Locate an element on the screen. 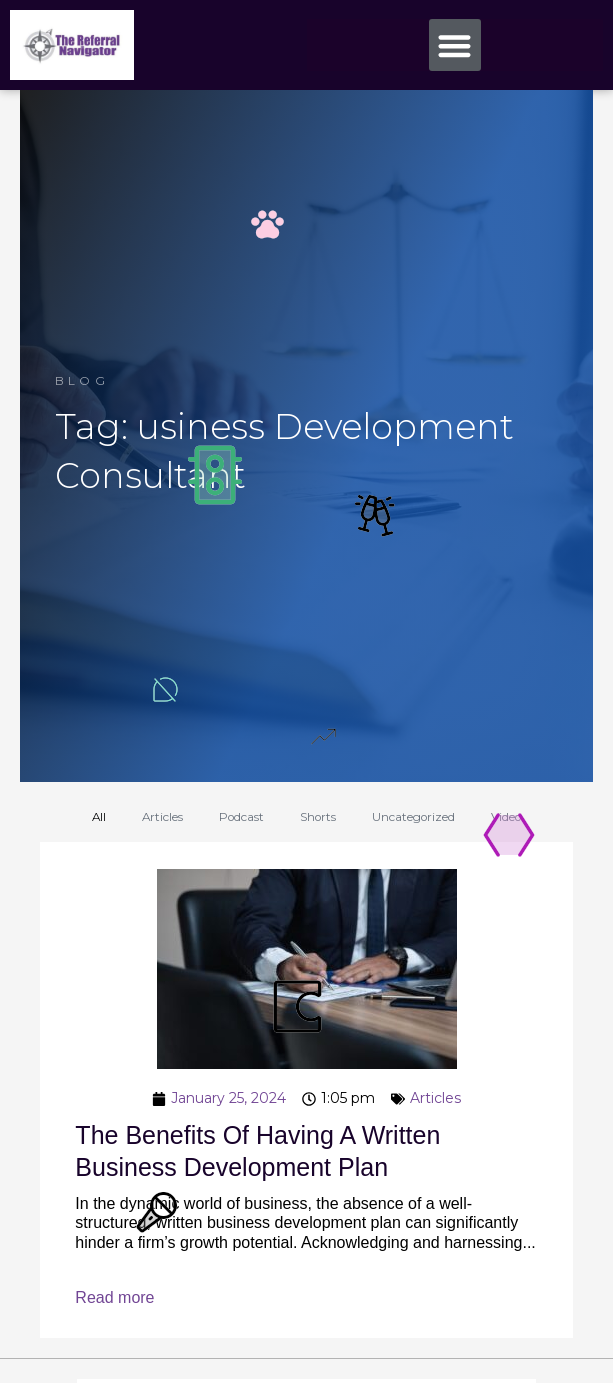 The height and width of the screenshot is (1383, 613). view or edit source code is located at coordinates (509, 835).